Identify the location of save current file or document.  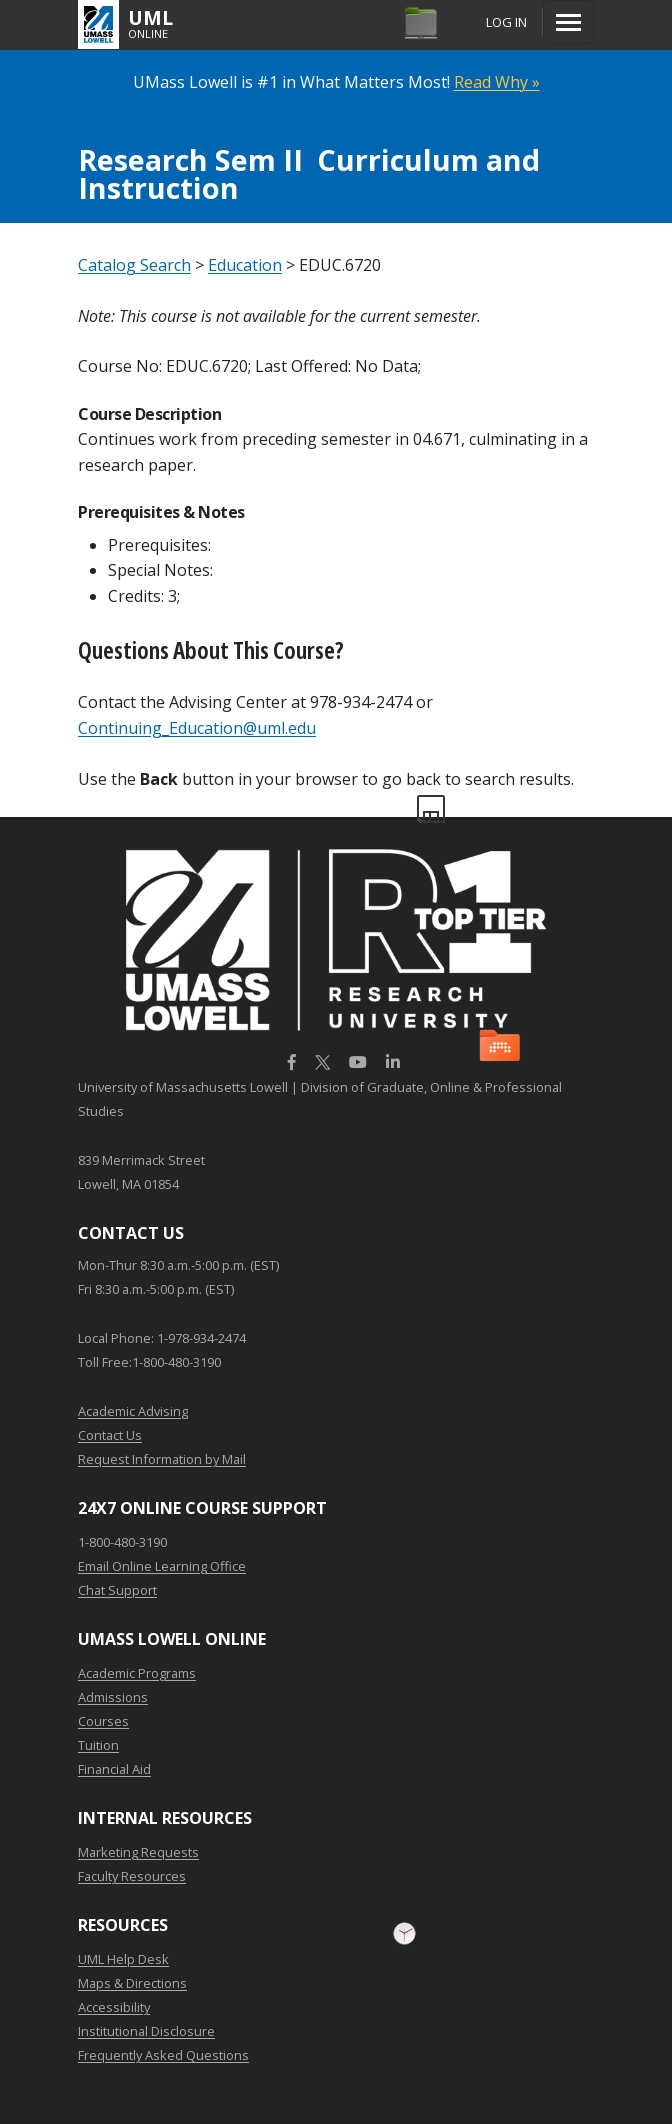
(431, 809).